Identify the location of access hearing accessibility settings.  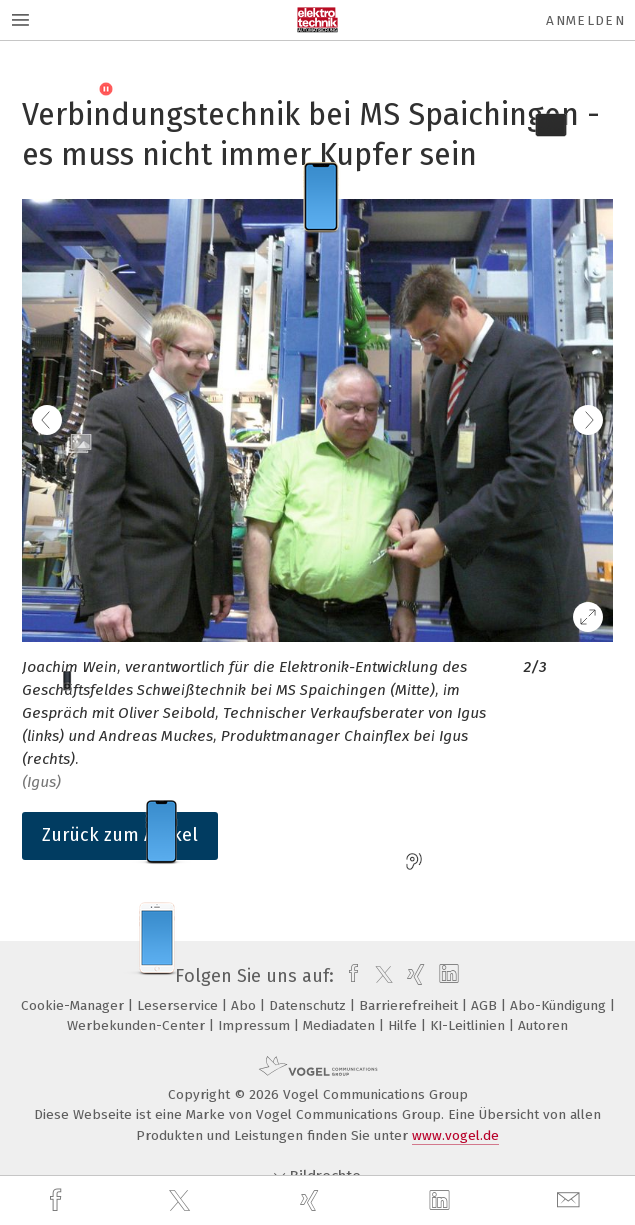
(413, 861).